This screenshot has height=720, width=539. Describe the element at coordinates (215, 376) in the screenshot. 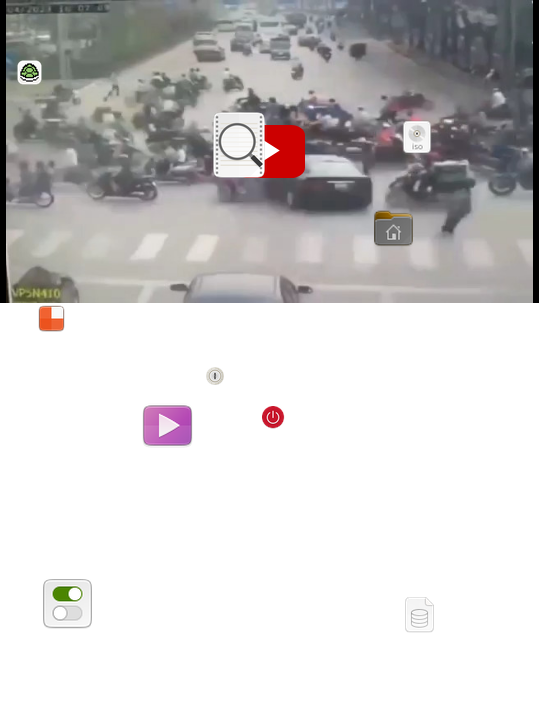

I see `open passwords and keys manager` at that location.